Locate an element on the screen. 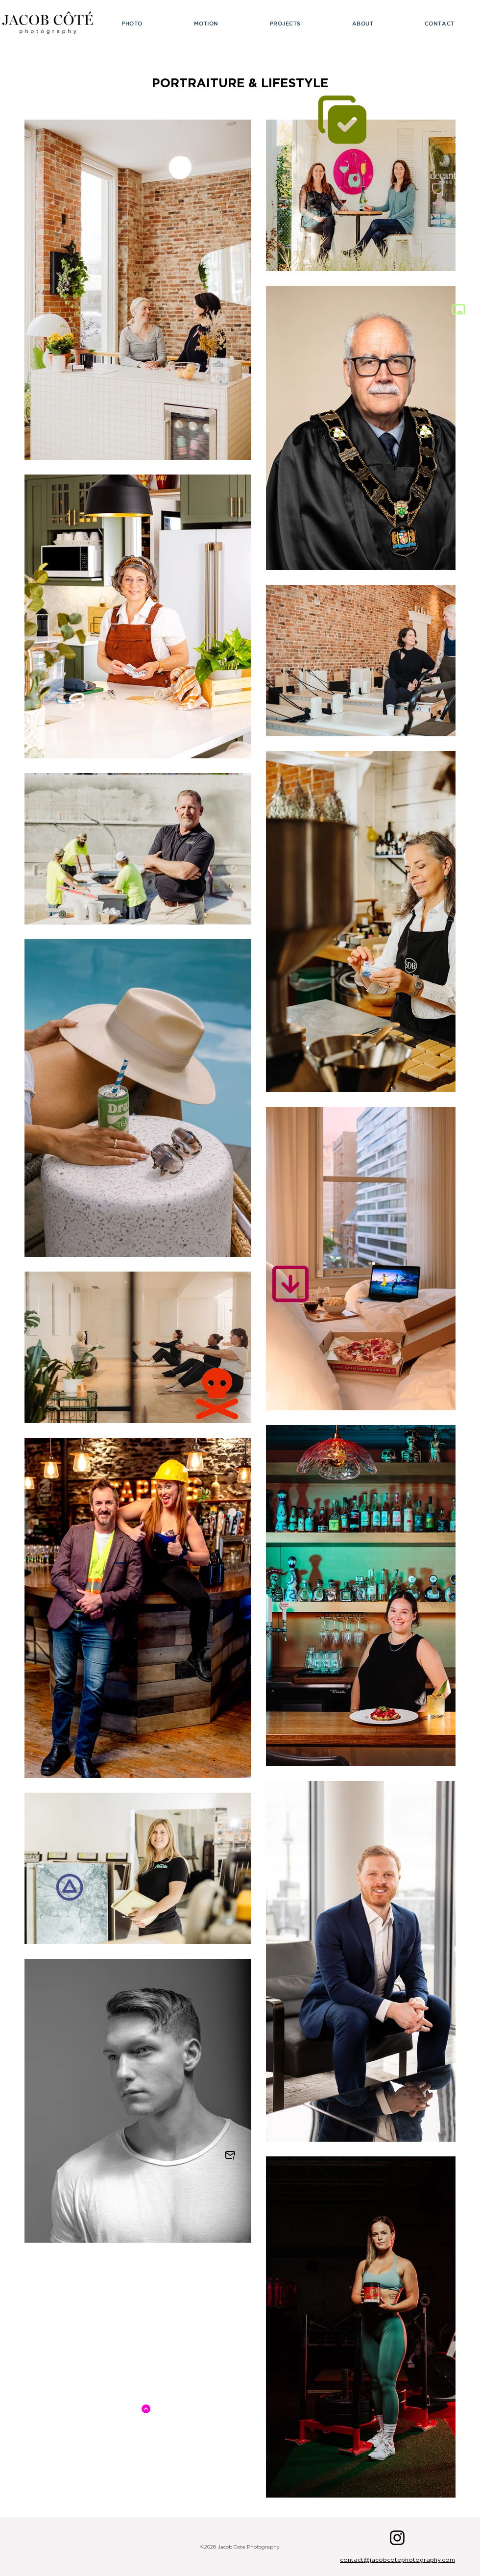 The image size is (480, 2576). content copied to clipboard successfully is located at coordinates (342, 120).